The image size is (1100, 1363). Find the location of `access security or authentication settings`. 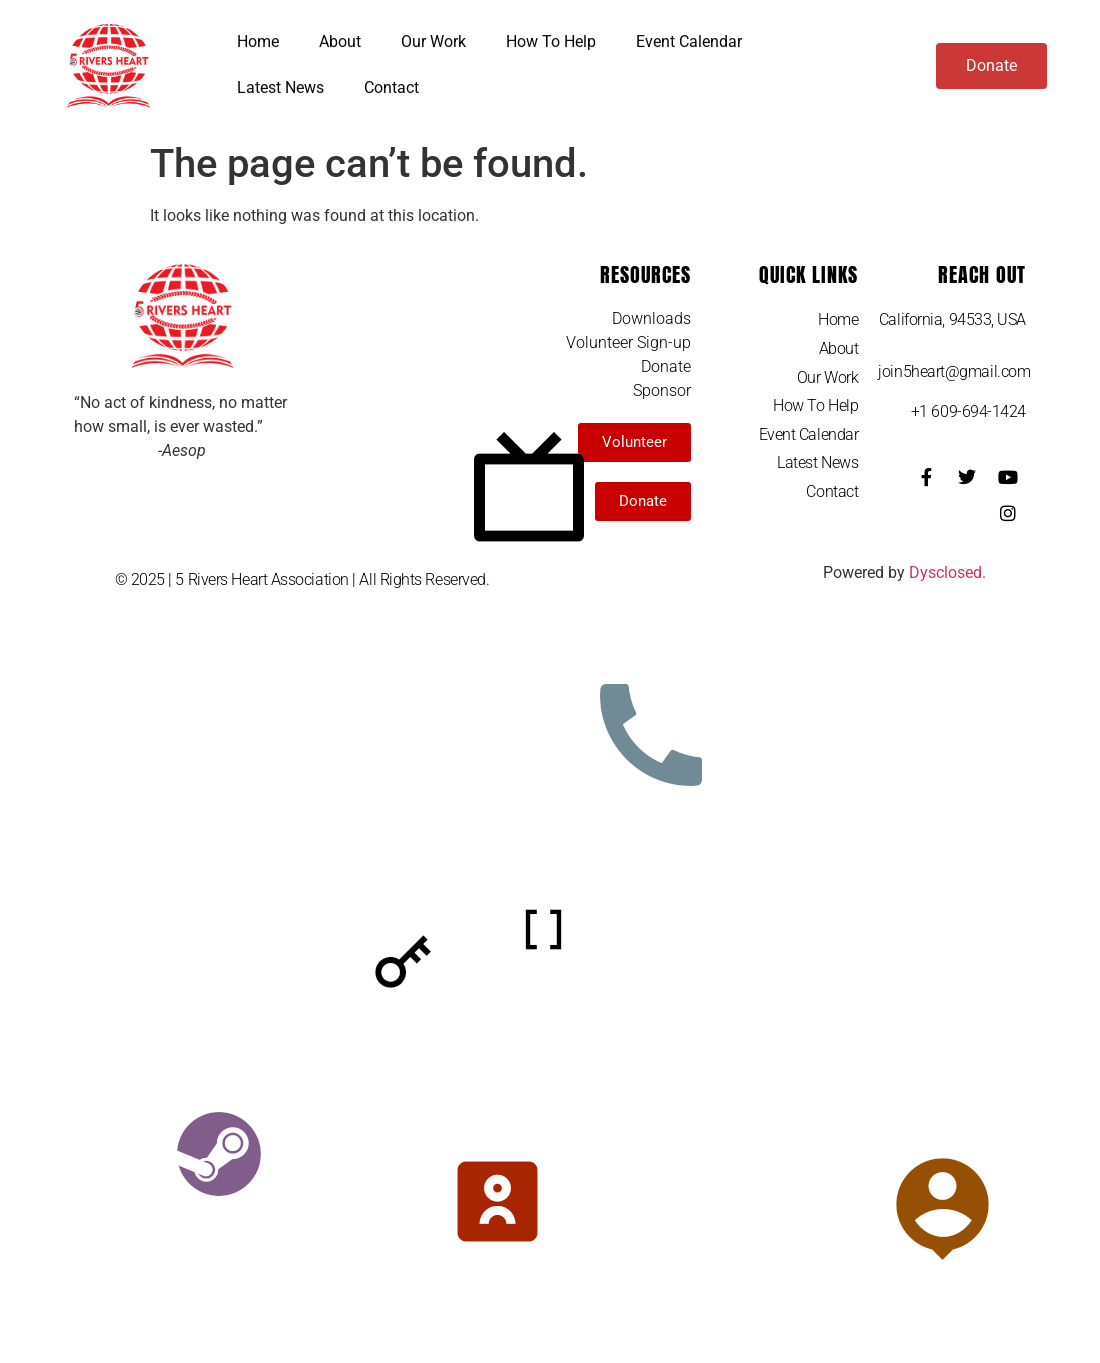

access security or authentication settings is located at coordinates (403, 960).